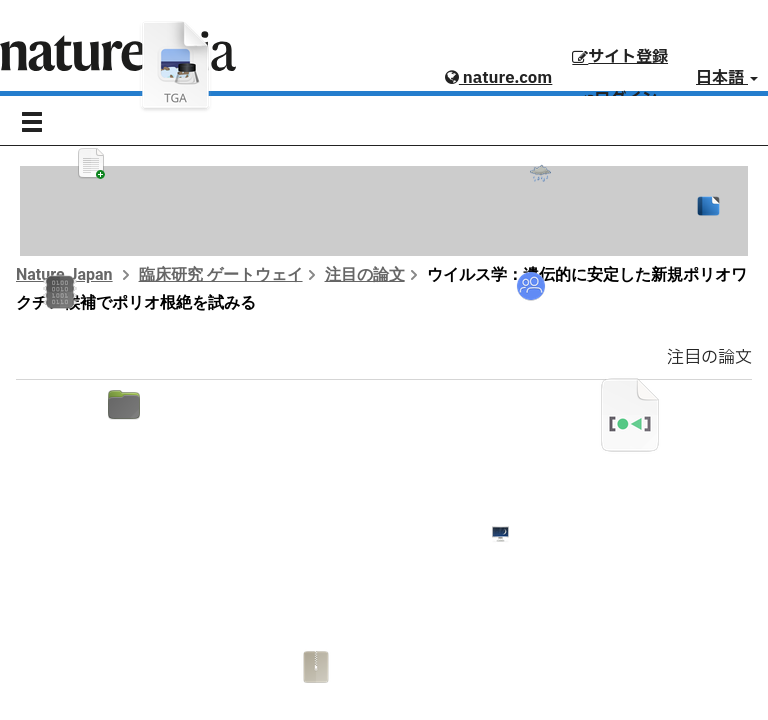 The image size is (768, 720). I want to click on access user account and personal settings, so click(531, 286).